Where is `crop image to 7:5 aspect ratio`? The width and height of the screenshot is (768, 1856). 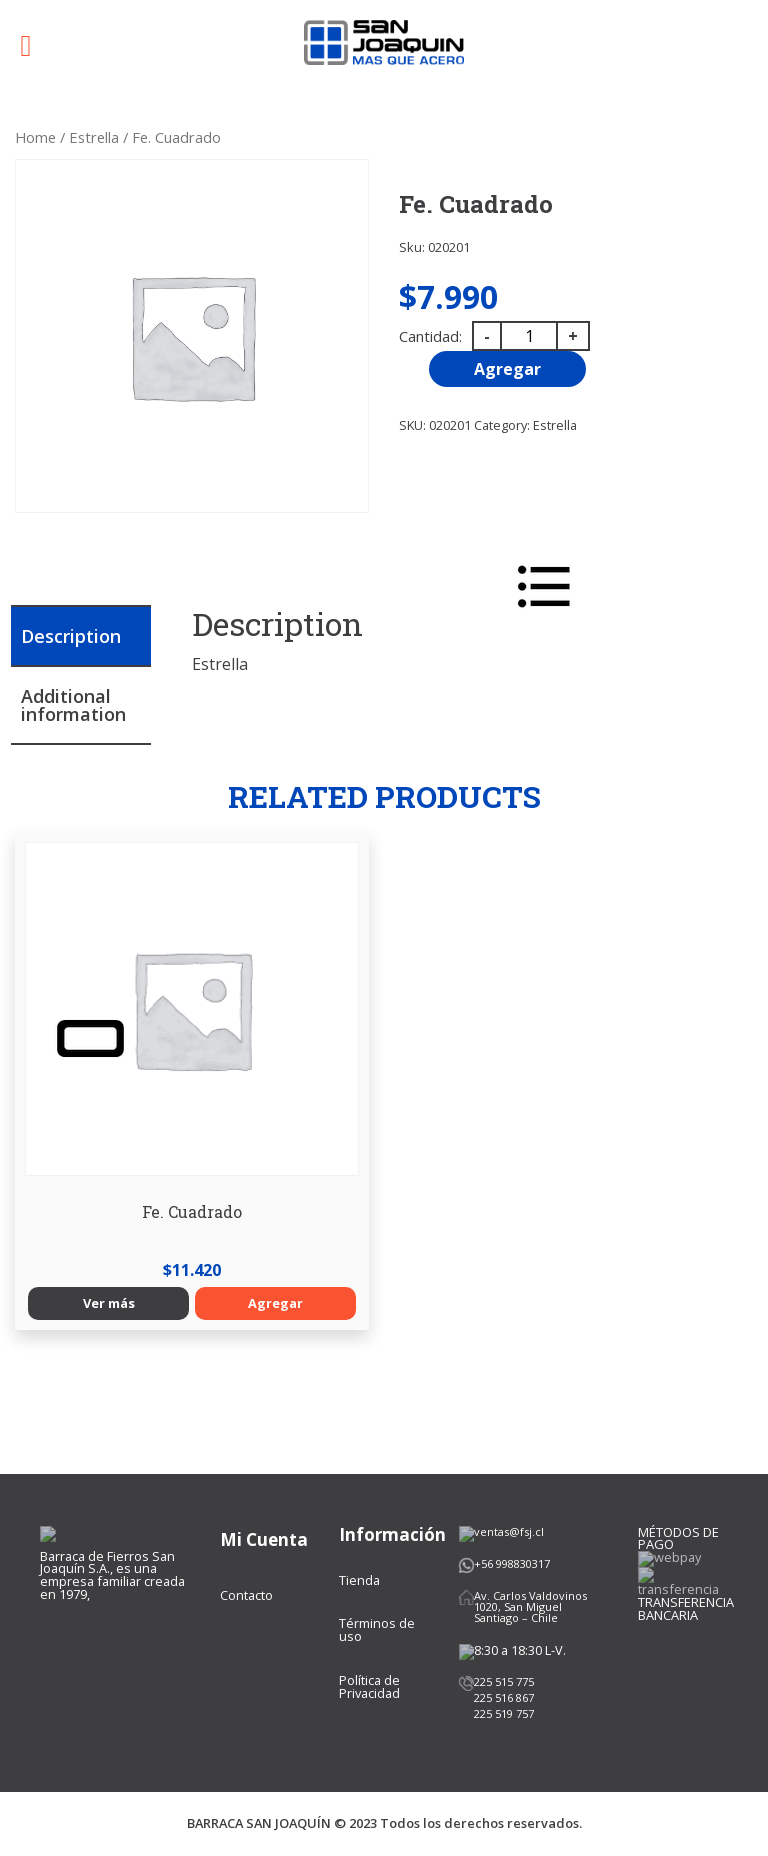 crop image to 7:5 aspect ratio is located at coordinates (90, 1038).